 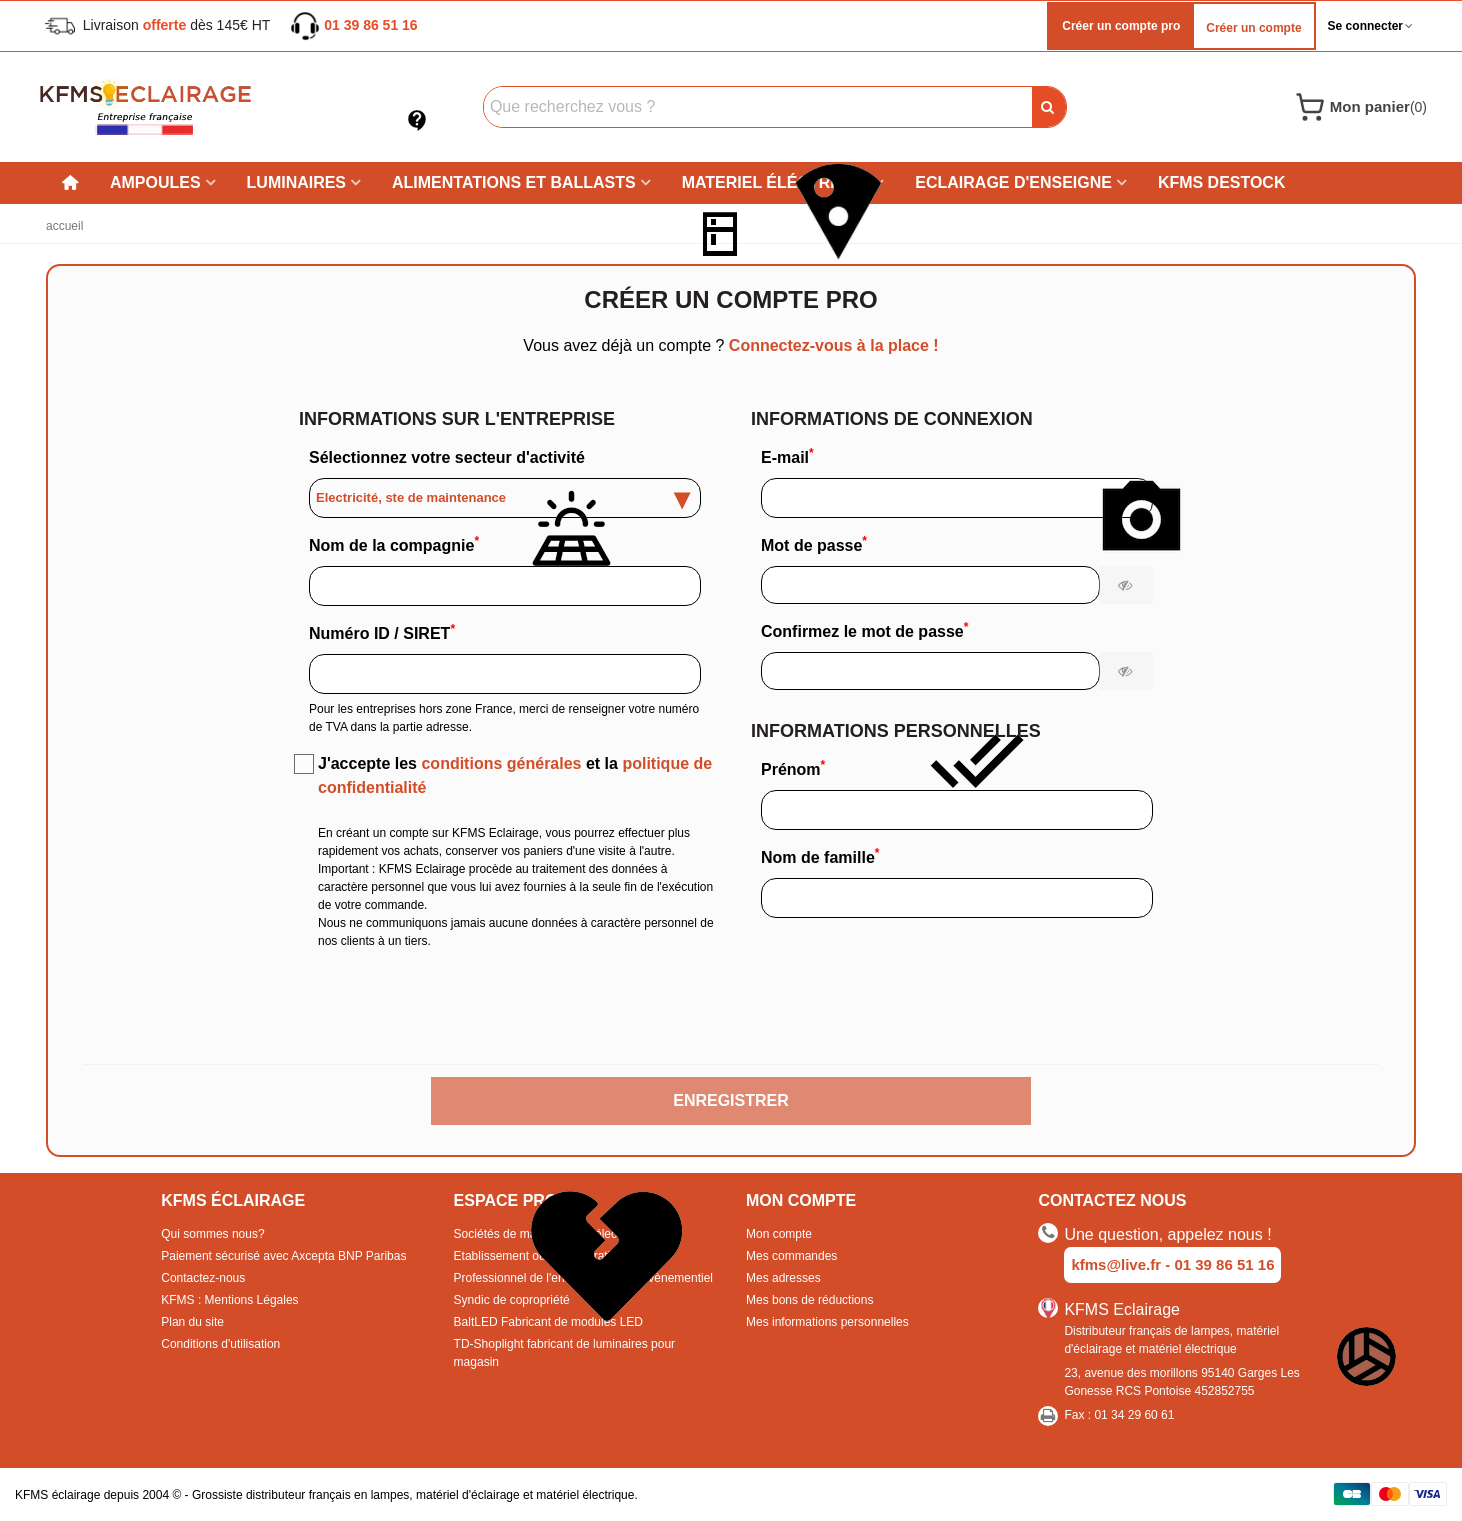 What do you see at coordinates (720, 234) in the screenshot?
I see `access kitchen or food-related settings` at bounding box center [720, 234].